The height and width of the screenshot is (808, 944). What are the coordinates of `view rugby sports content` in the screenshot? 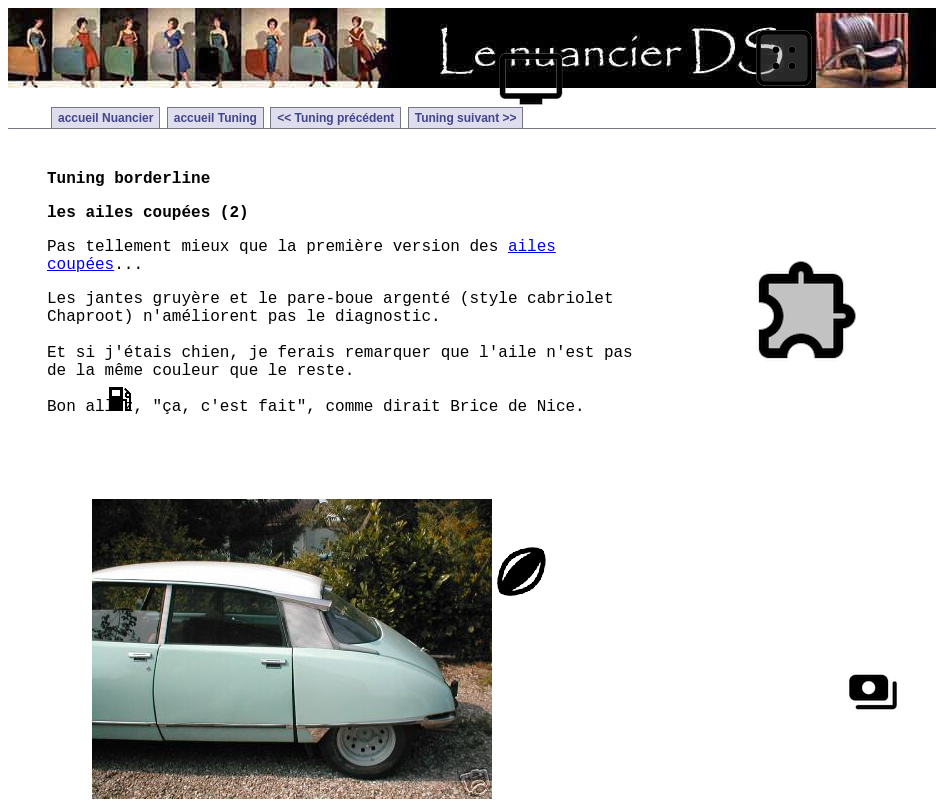 It's located at (521, 571).